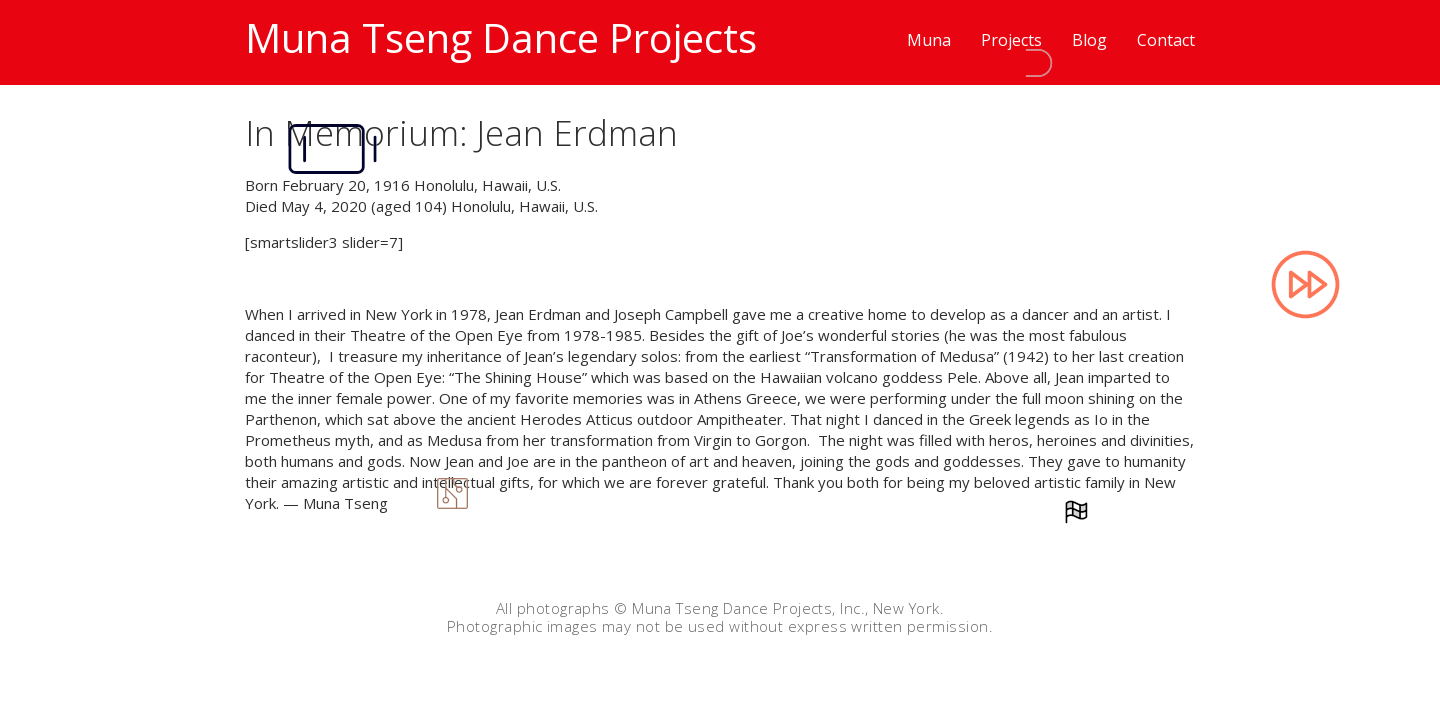 This screenshot has width=1440, height=720. What do you see at coordinates (1037, 63) in the screenshot?
I see `mathematical superset proper of symbol` at bounding box center [1037, 63].